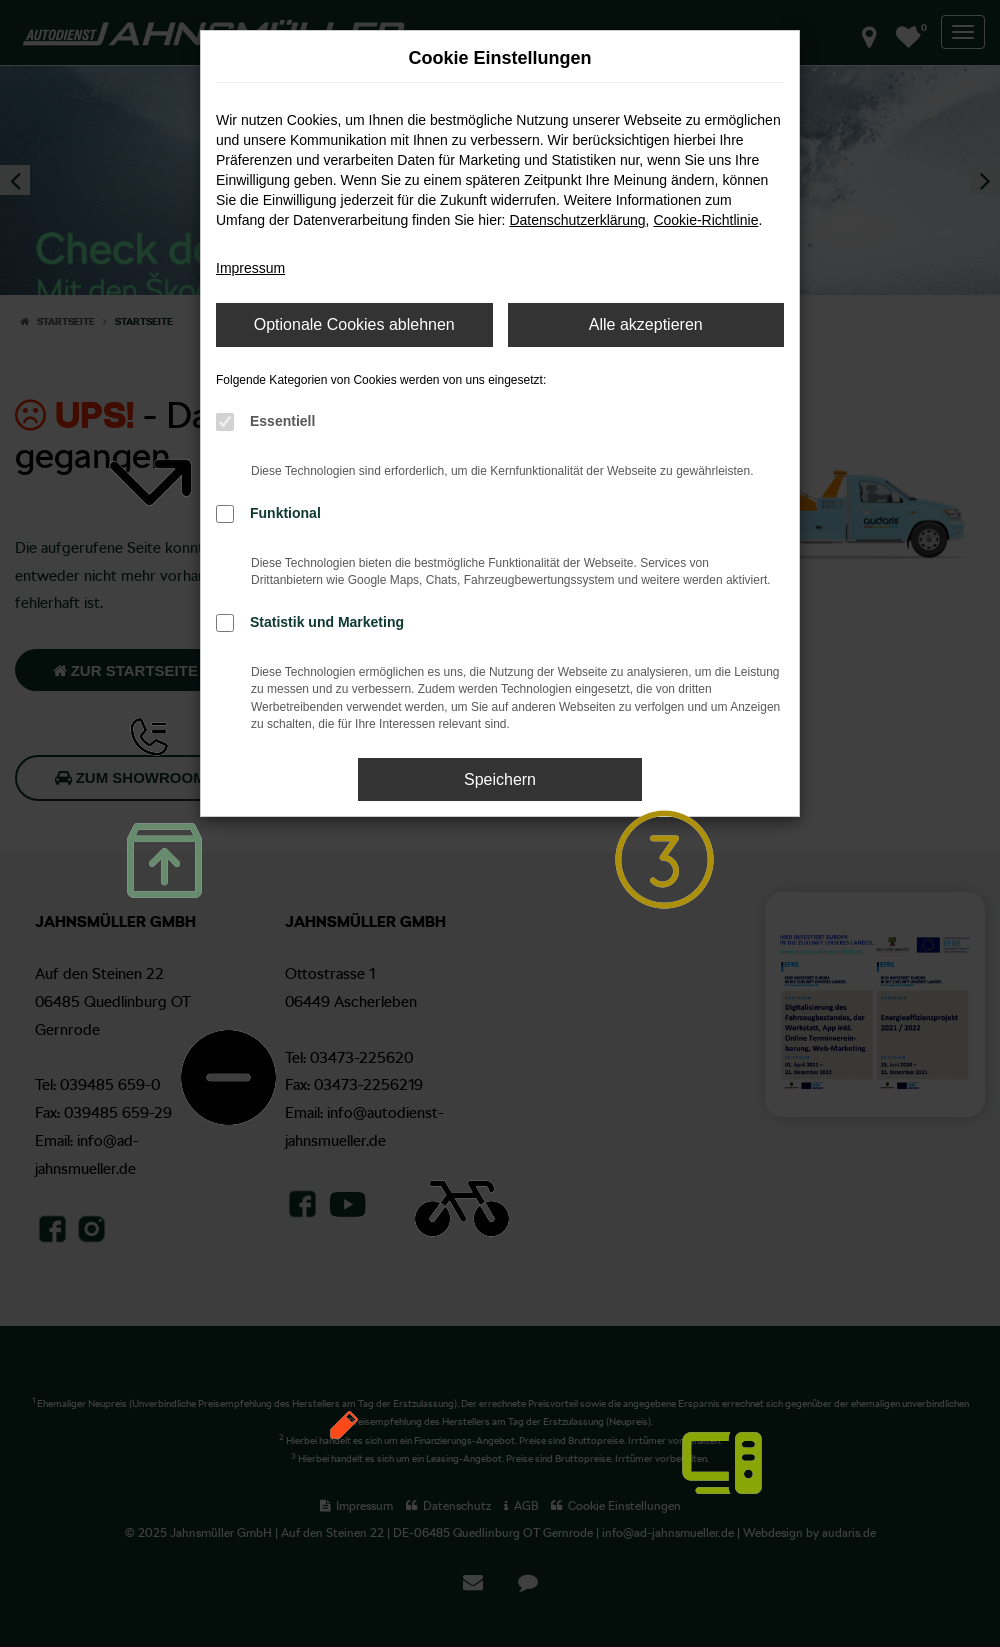 This screenshot has width=1000, height=1647. What do you see at coordinates (150, 736) in the screenshot?
I see `view contact list or phone directory` at bounding box center [150, 736].